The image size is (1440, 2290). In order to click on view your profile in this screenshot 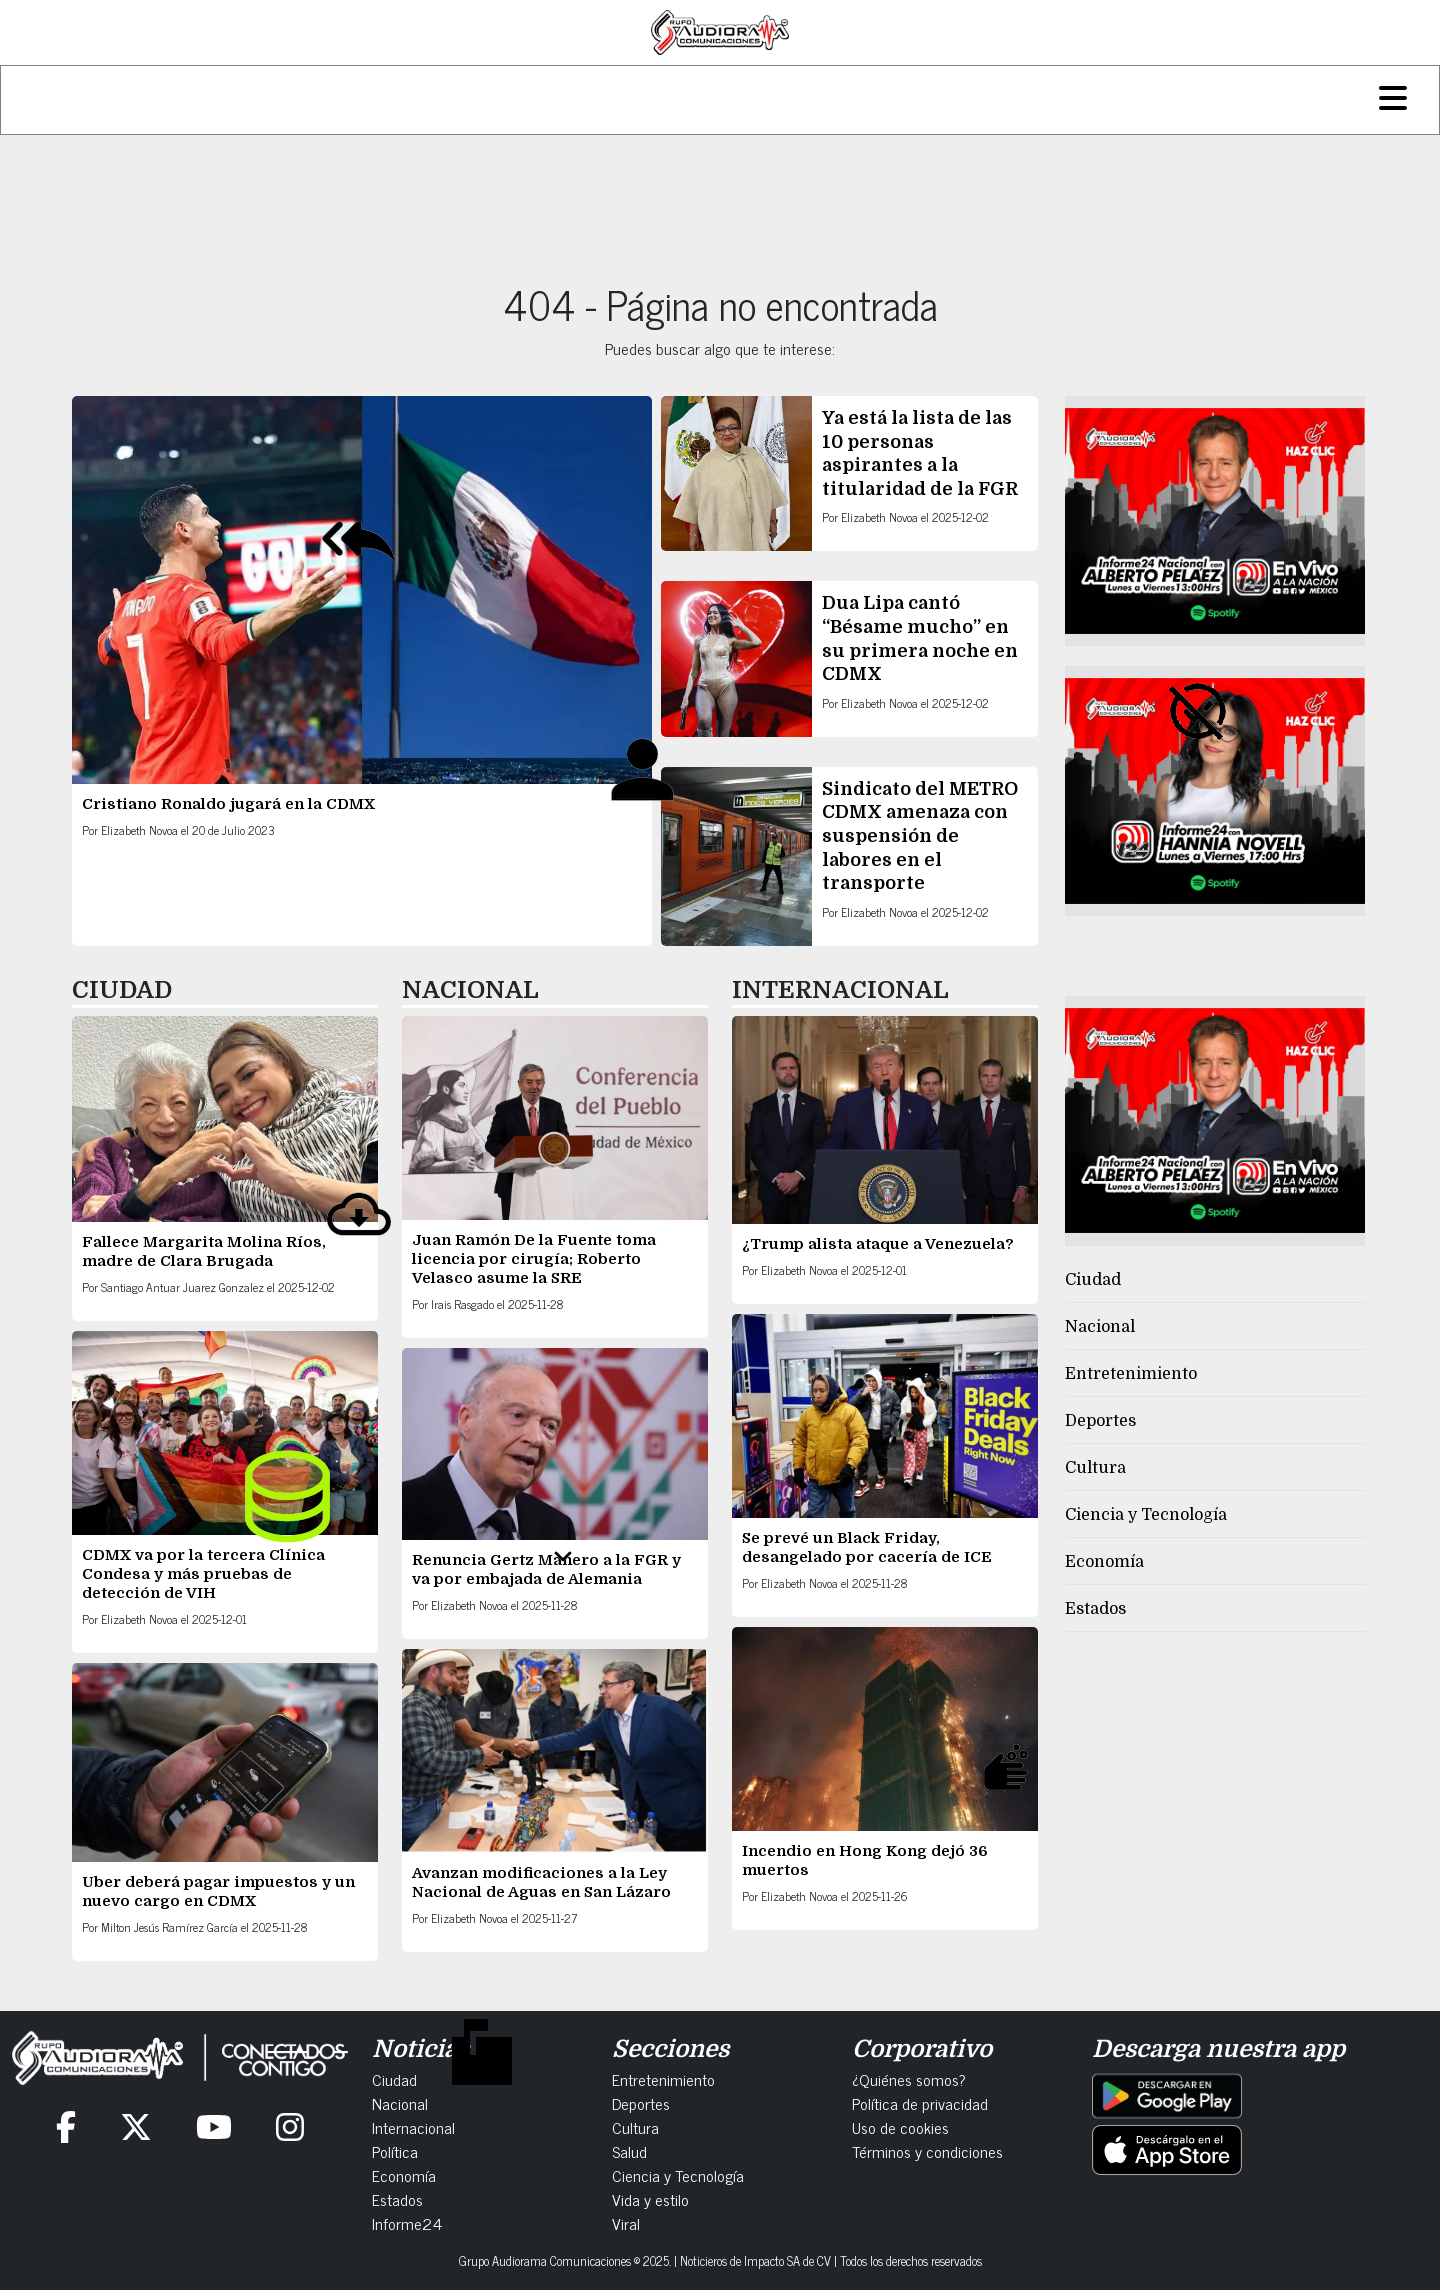, I will do `click(642, 769)`.